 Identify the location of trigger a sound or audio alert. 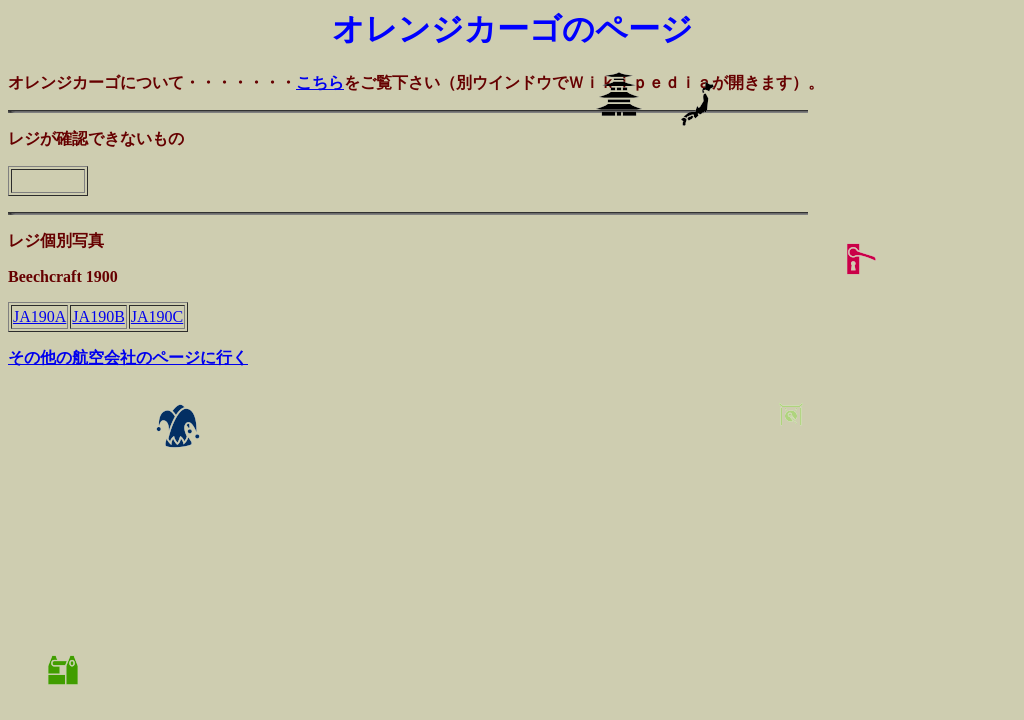
(791, 414).